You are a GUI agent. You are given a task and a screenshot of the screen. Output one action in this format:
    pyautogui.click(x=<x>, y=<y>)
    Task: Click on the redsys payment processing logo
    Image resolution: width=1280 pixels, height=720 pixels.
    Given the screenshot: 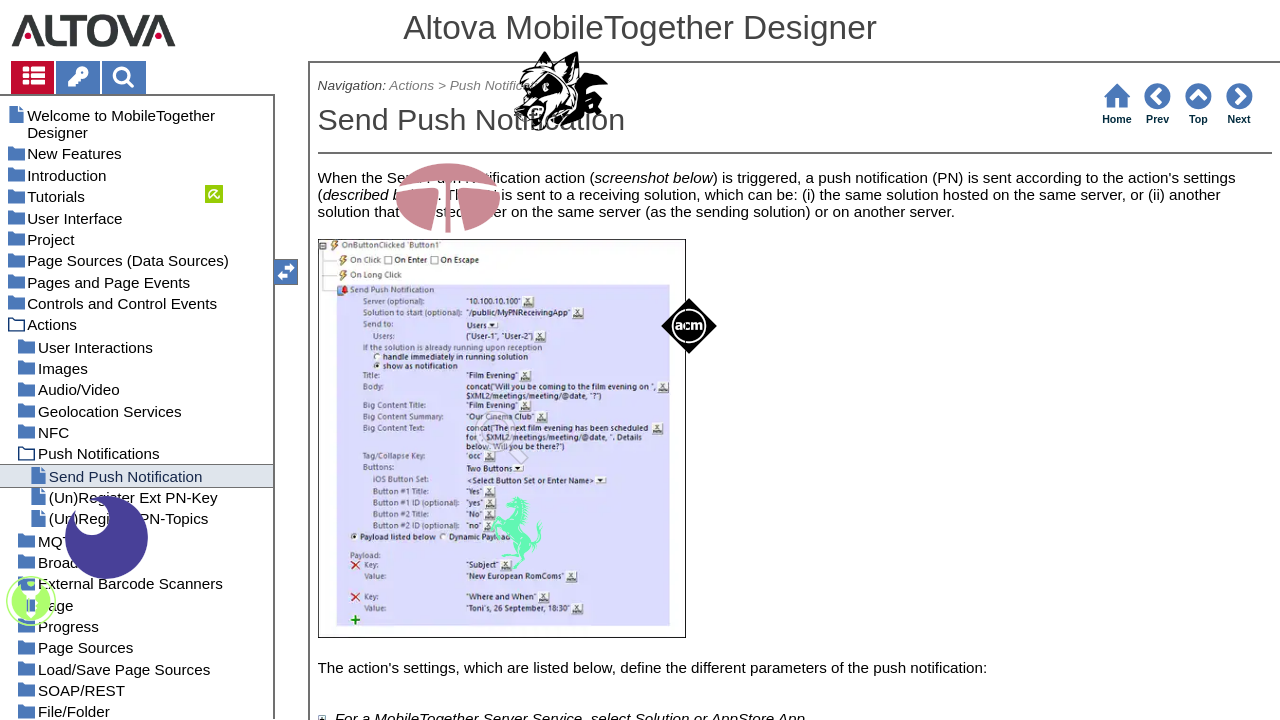 What is the action you would take?
    pyautogui.click(x=106, y=537)
    